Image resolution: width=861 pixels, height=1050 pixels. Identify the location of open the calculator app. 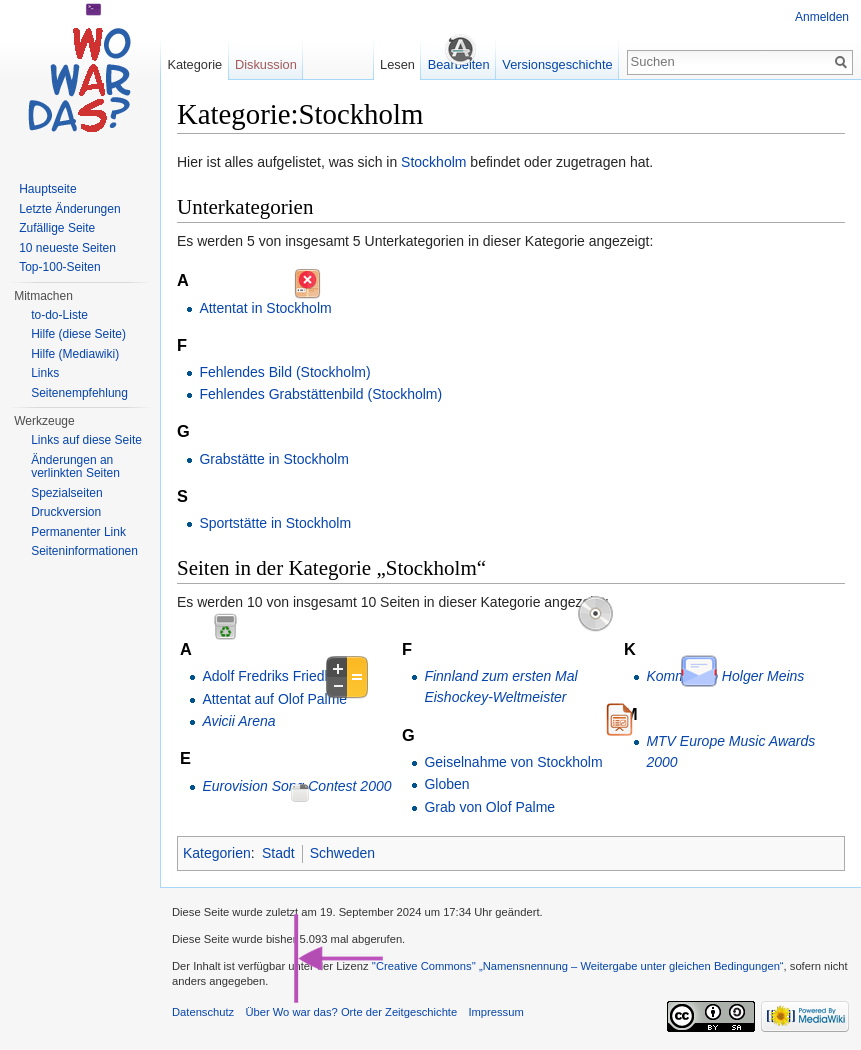
(347, 677).